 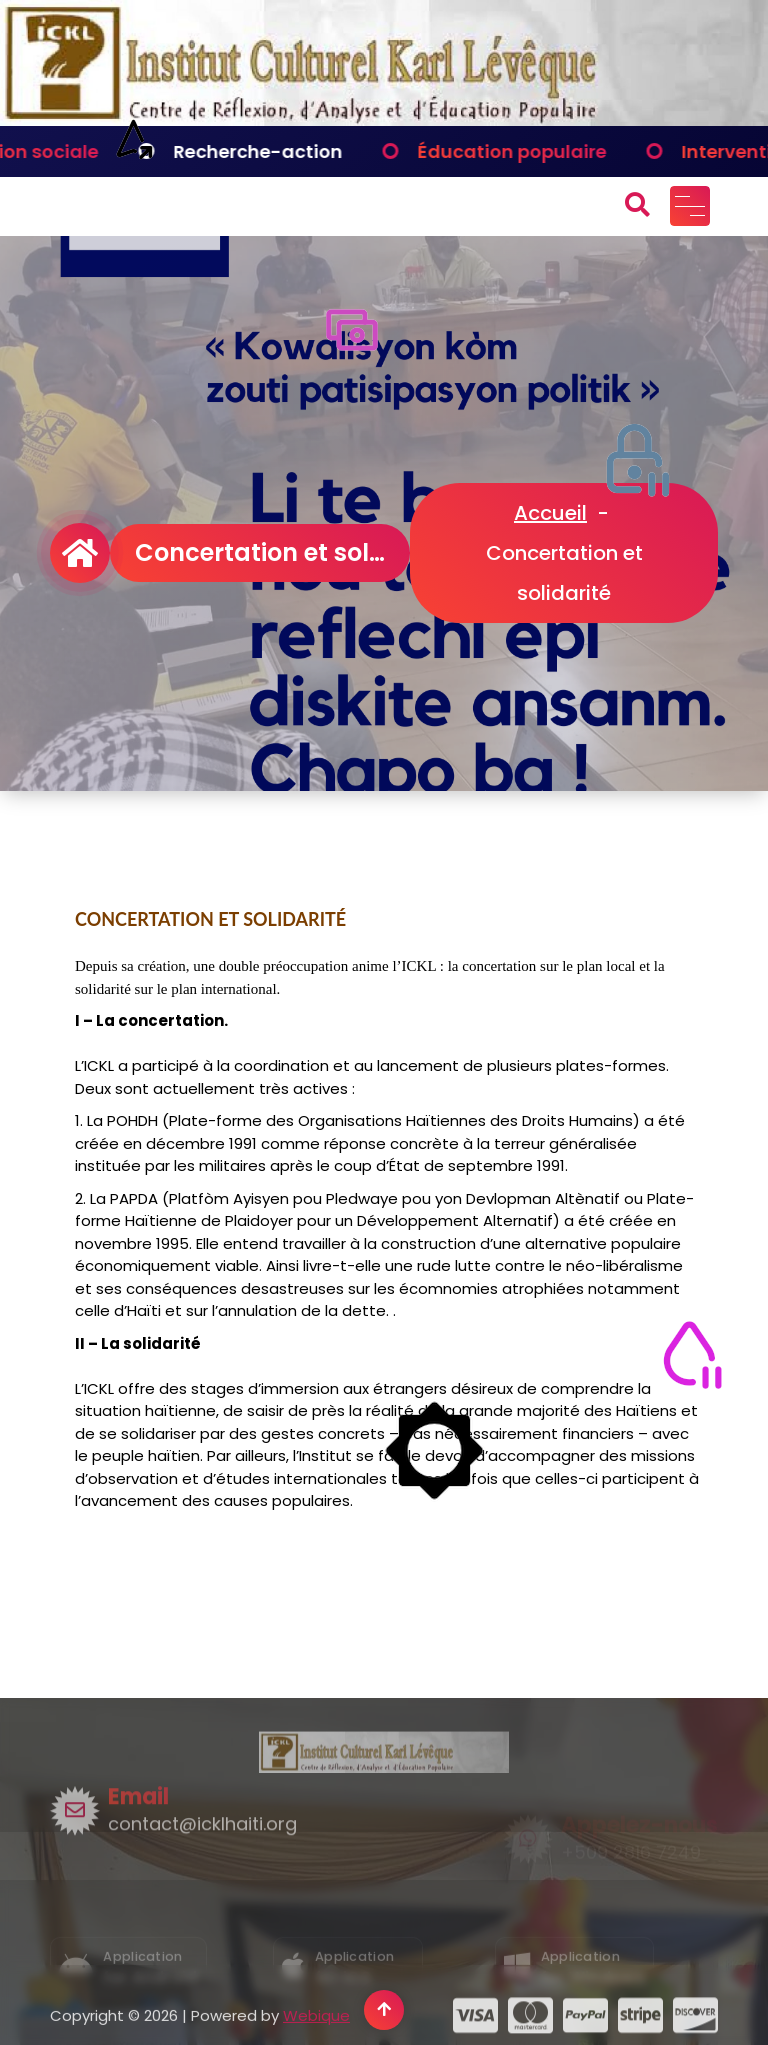 I want to click on view cash or payment options, so click(x=352, y=330).